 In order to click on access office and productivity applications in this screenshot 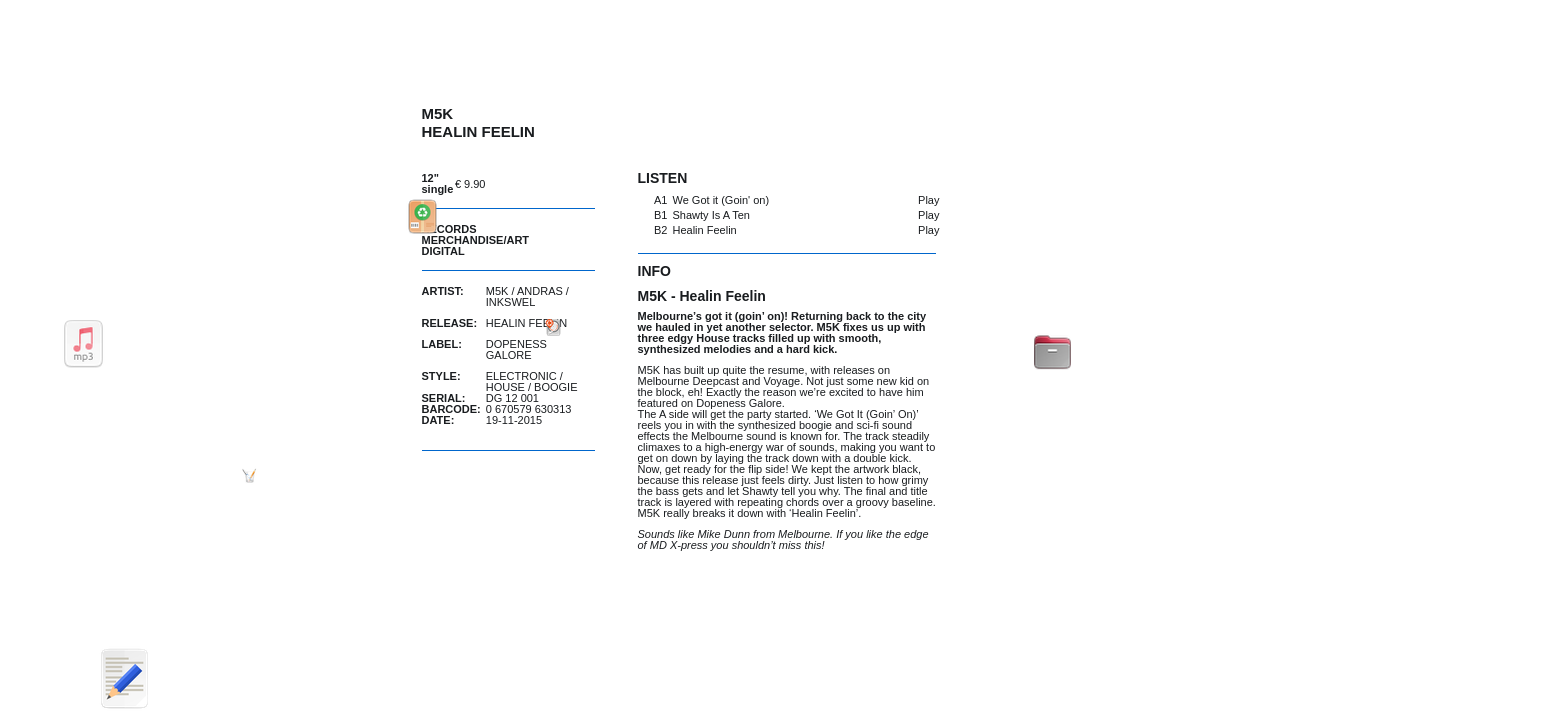, I will do `click(249, 475)`.